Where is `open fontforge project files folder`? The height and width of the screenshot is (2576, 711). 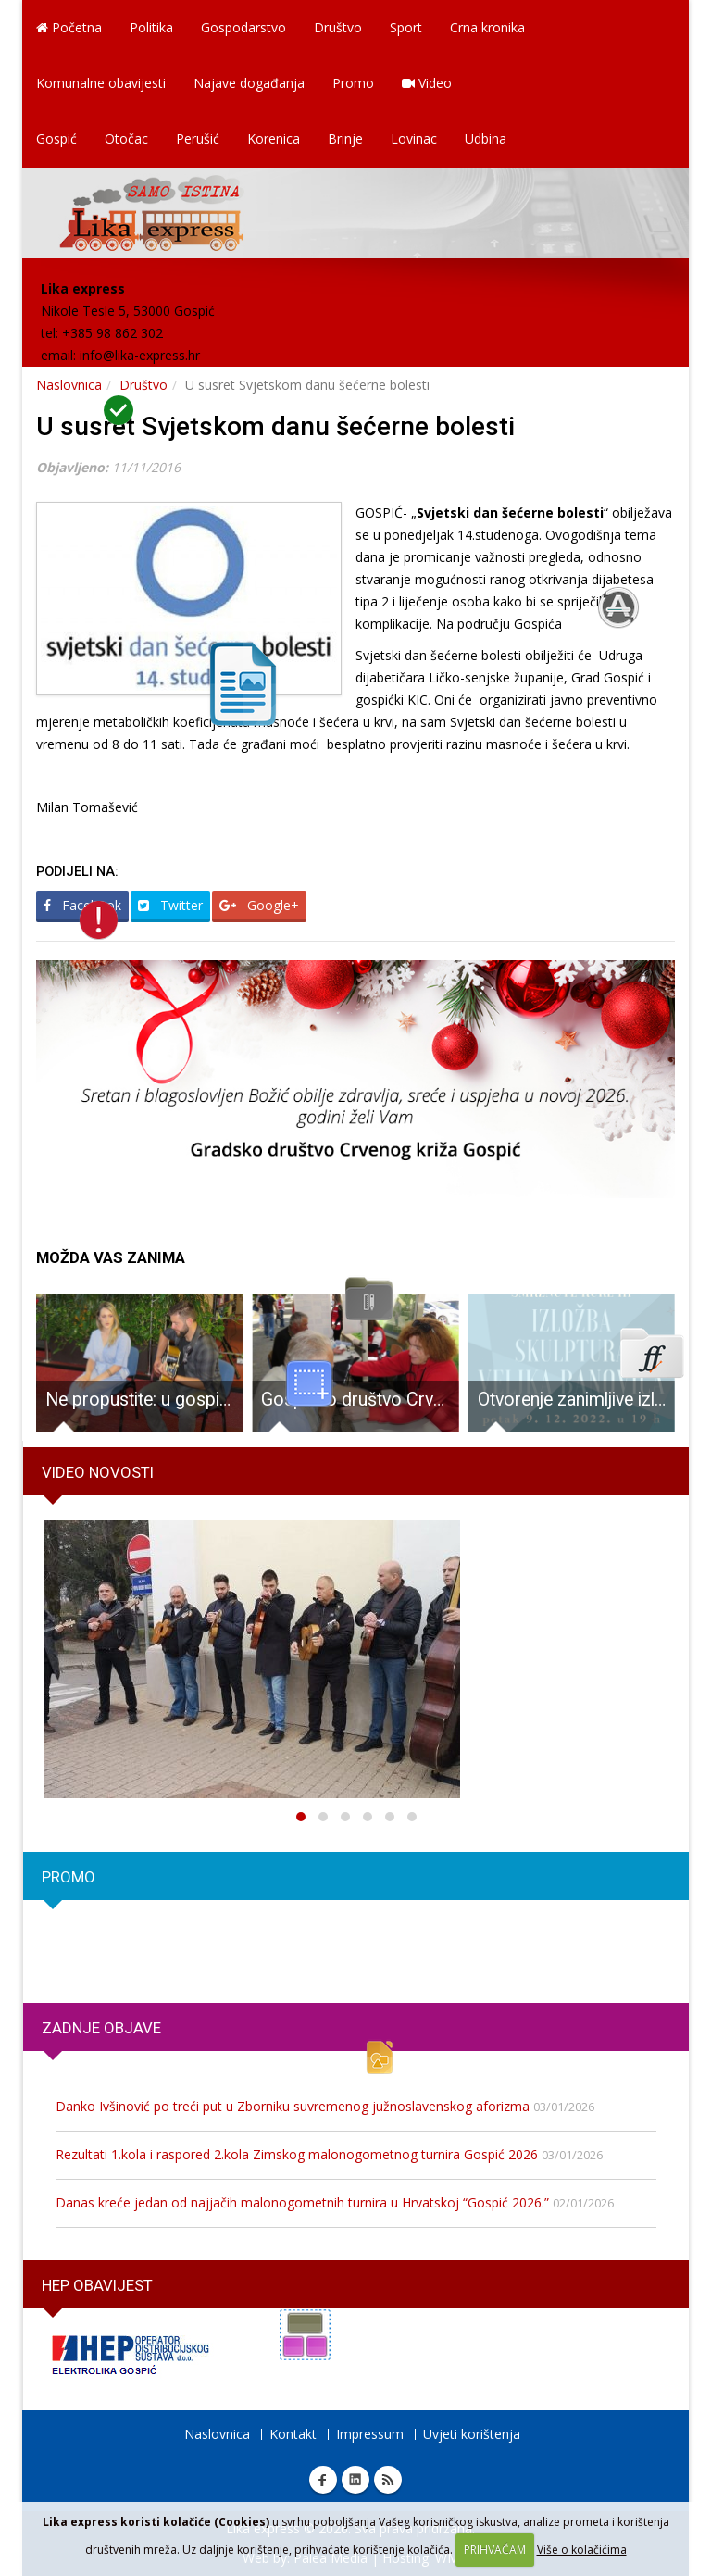 open fontforge project files folder is located at coordinates (652, 1355).